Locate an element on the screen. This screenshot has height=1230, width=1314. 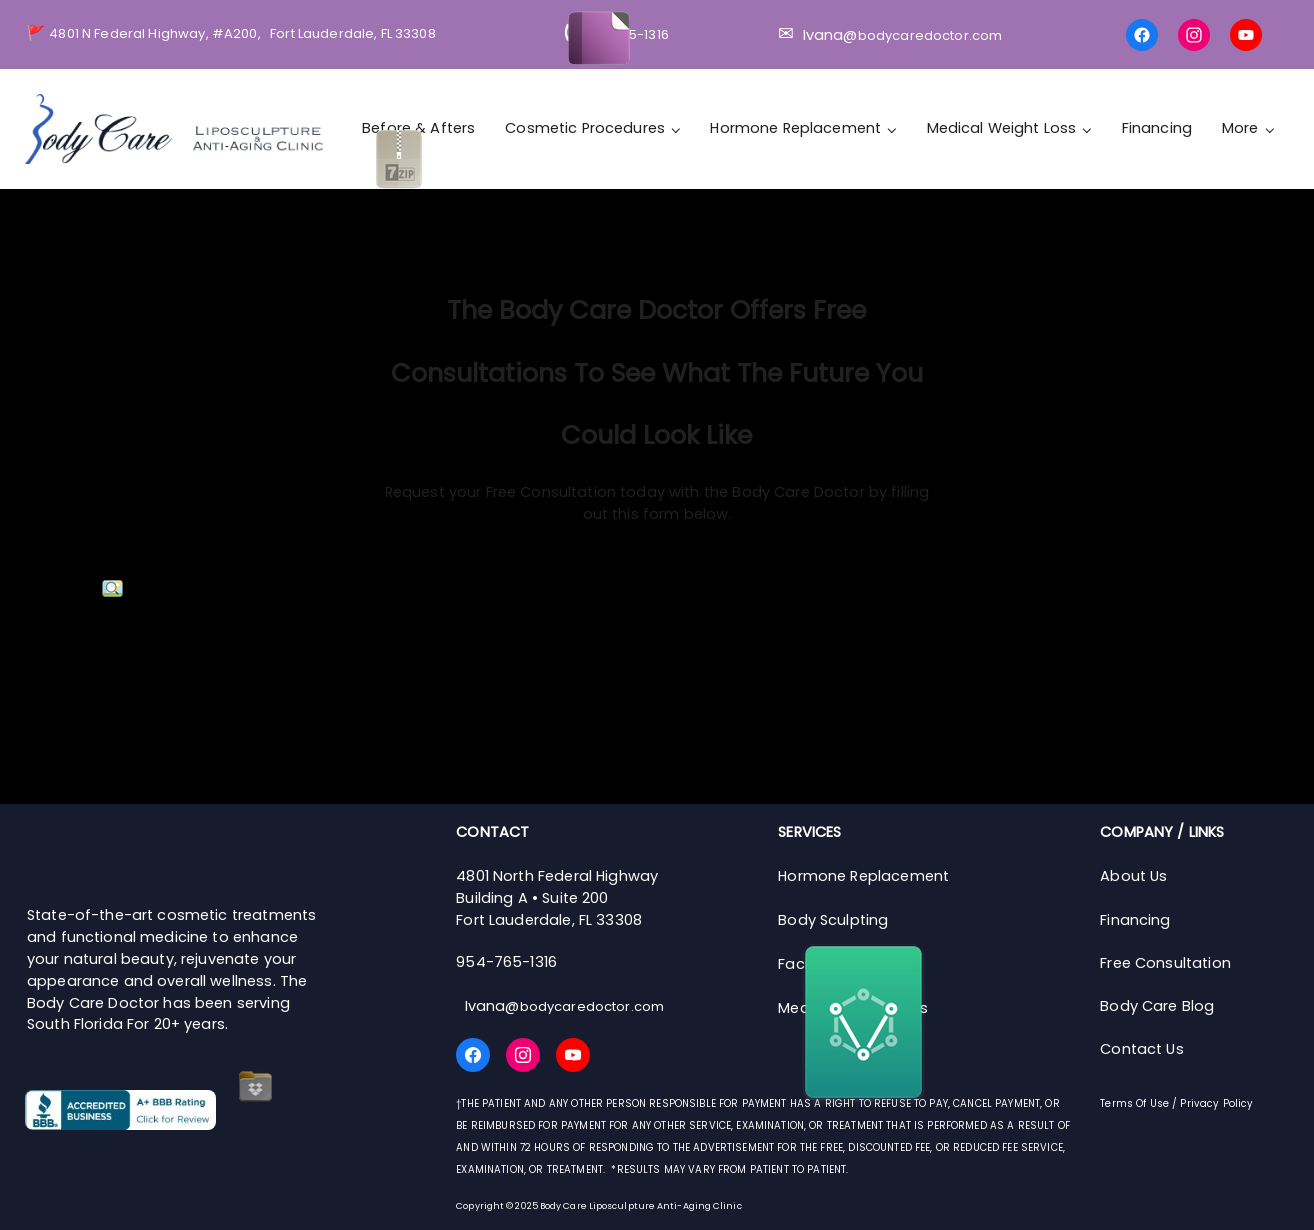
a 7-zip compressed archive file is located at coordinates (399, 159).